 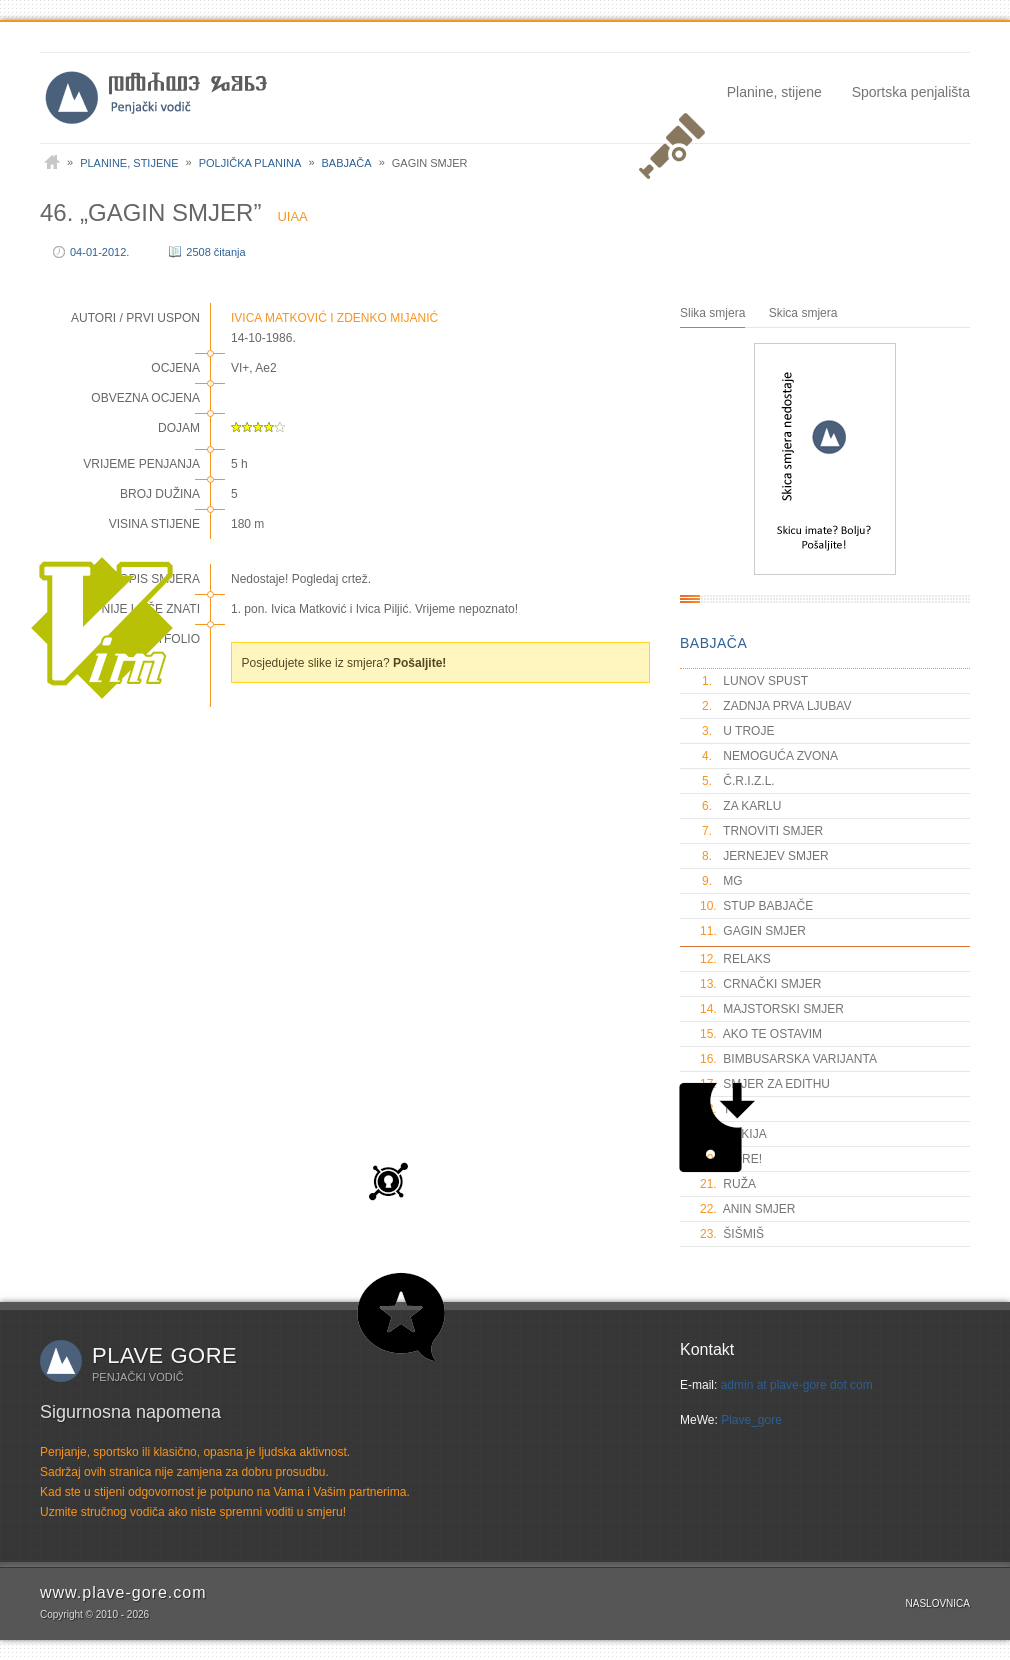 I want to click on keycdn content delivery network logo, so click(x=388, y=1181).